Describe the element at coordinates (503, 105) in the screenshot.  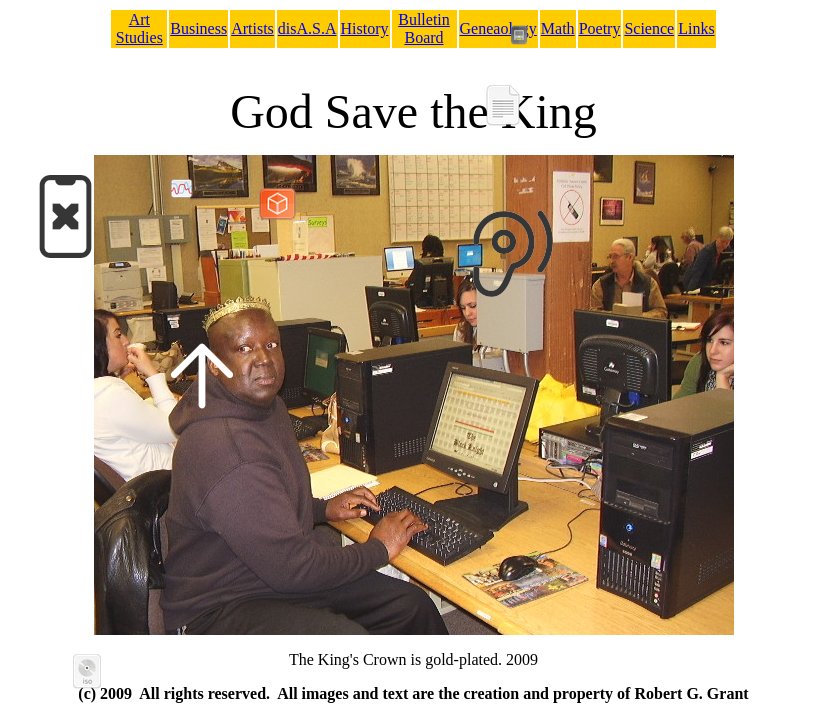
I see `a windows ini configuration file associated with wine` at that location.